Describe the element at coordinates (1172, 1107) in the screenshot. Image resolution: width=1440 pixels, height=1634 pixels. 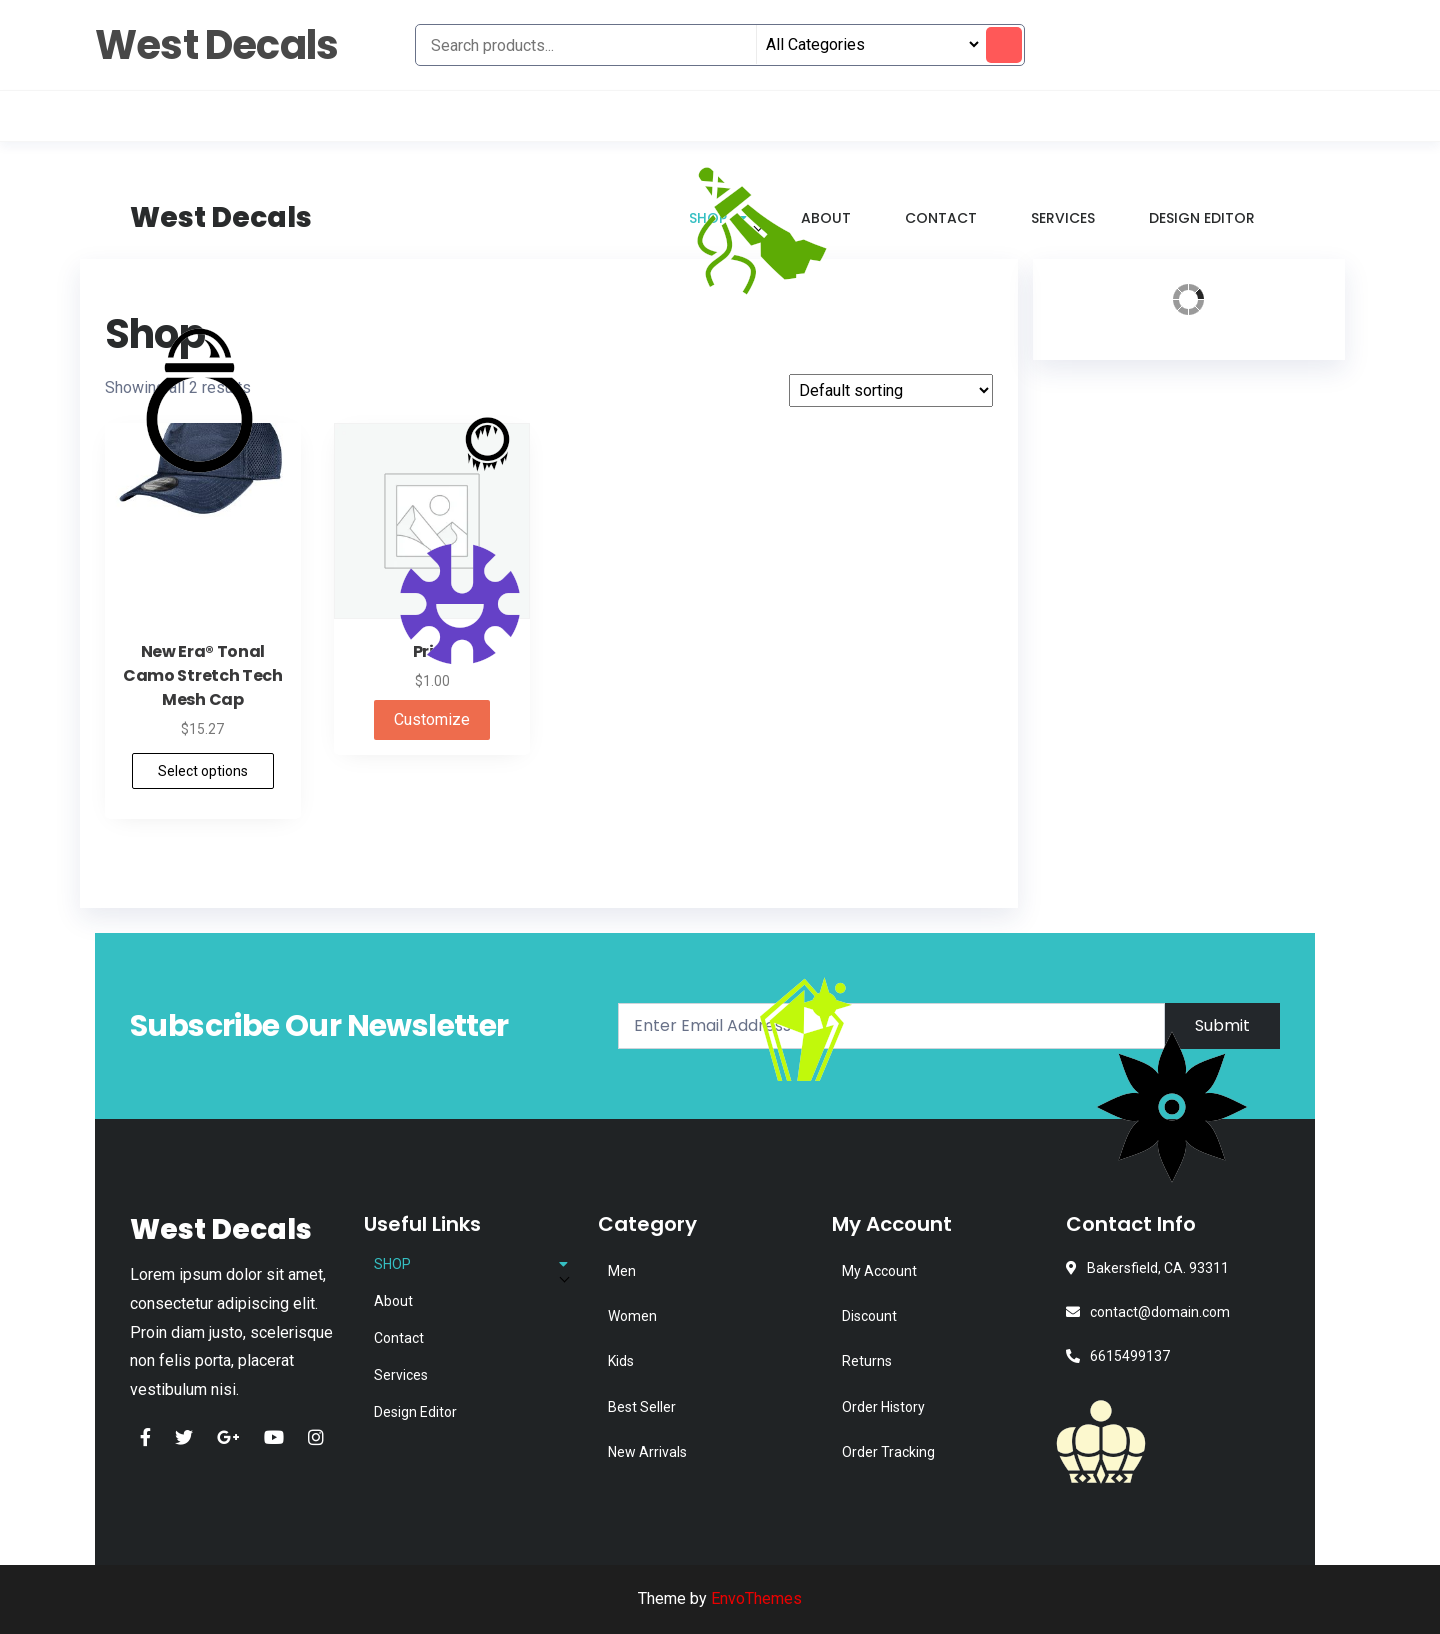
I see `decorative badge or achievement icon` at that location.